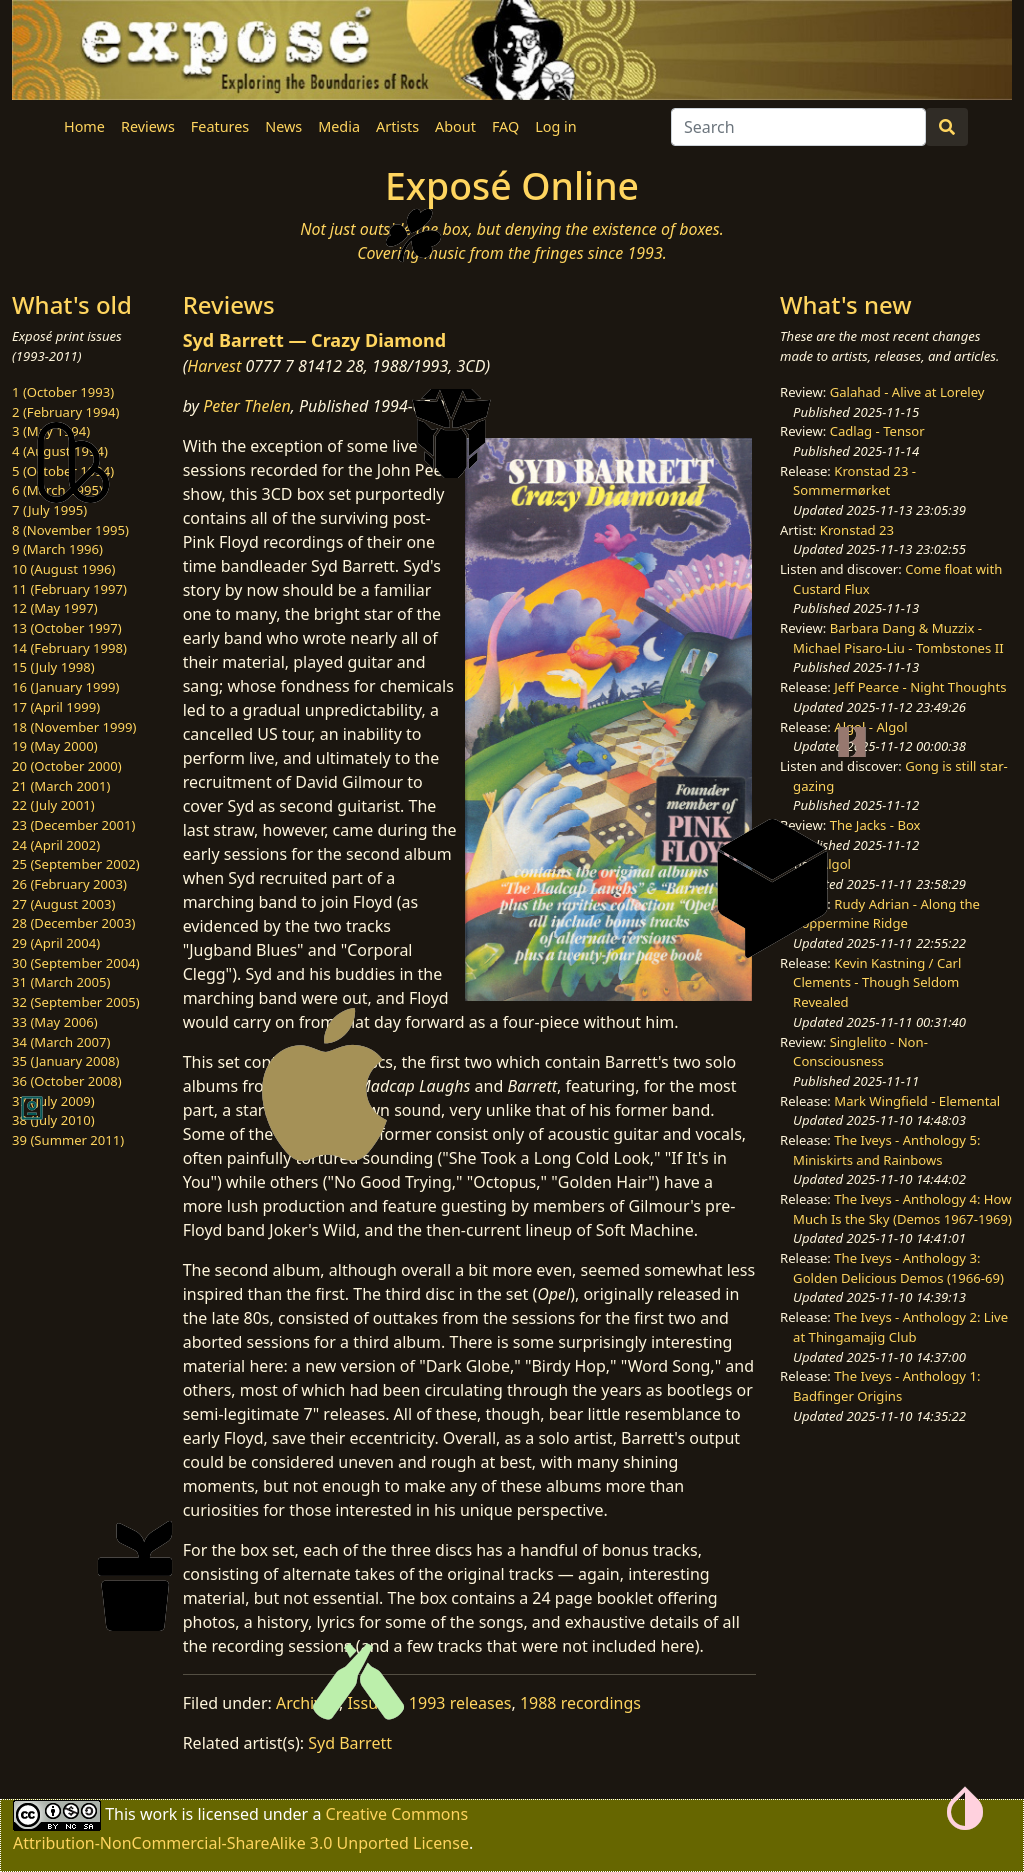  I want to click on open the Backstage casting app, so click(852, 742).